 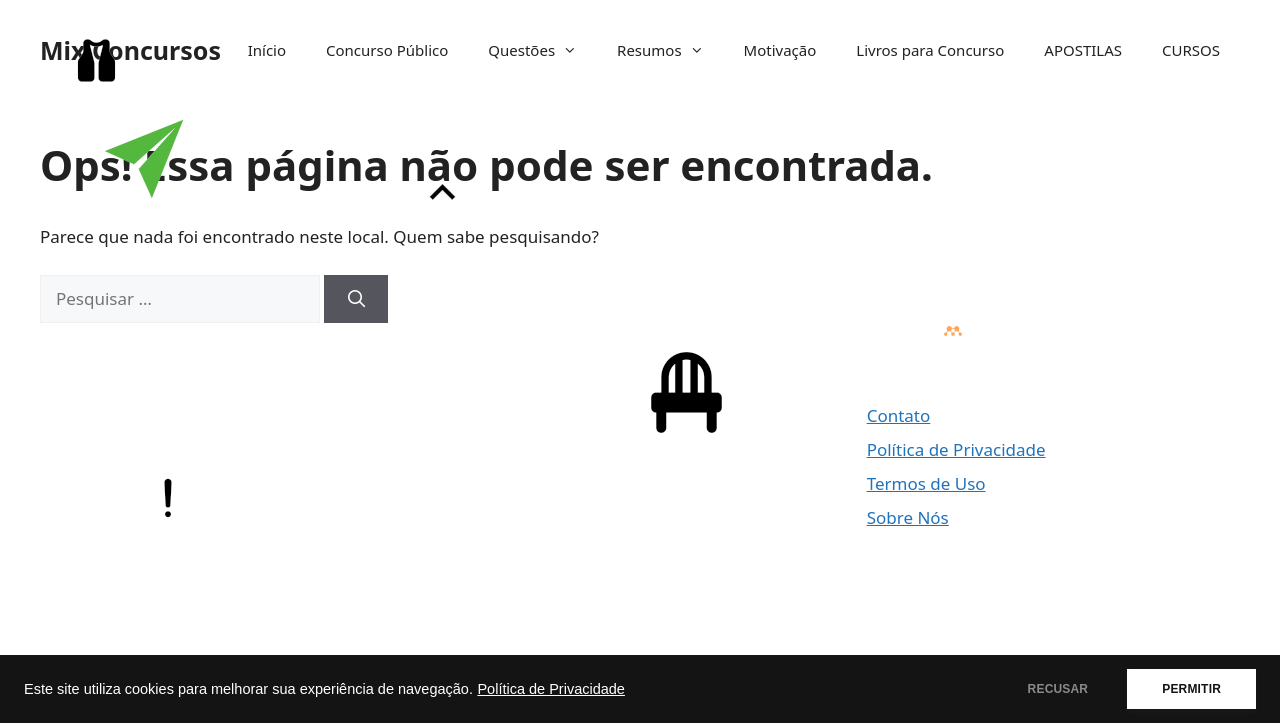 I want to click on select seating furniture option, so click(x=686, y=392).